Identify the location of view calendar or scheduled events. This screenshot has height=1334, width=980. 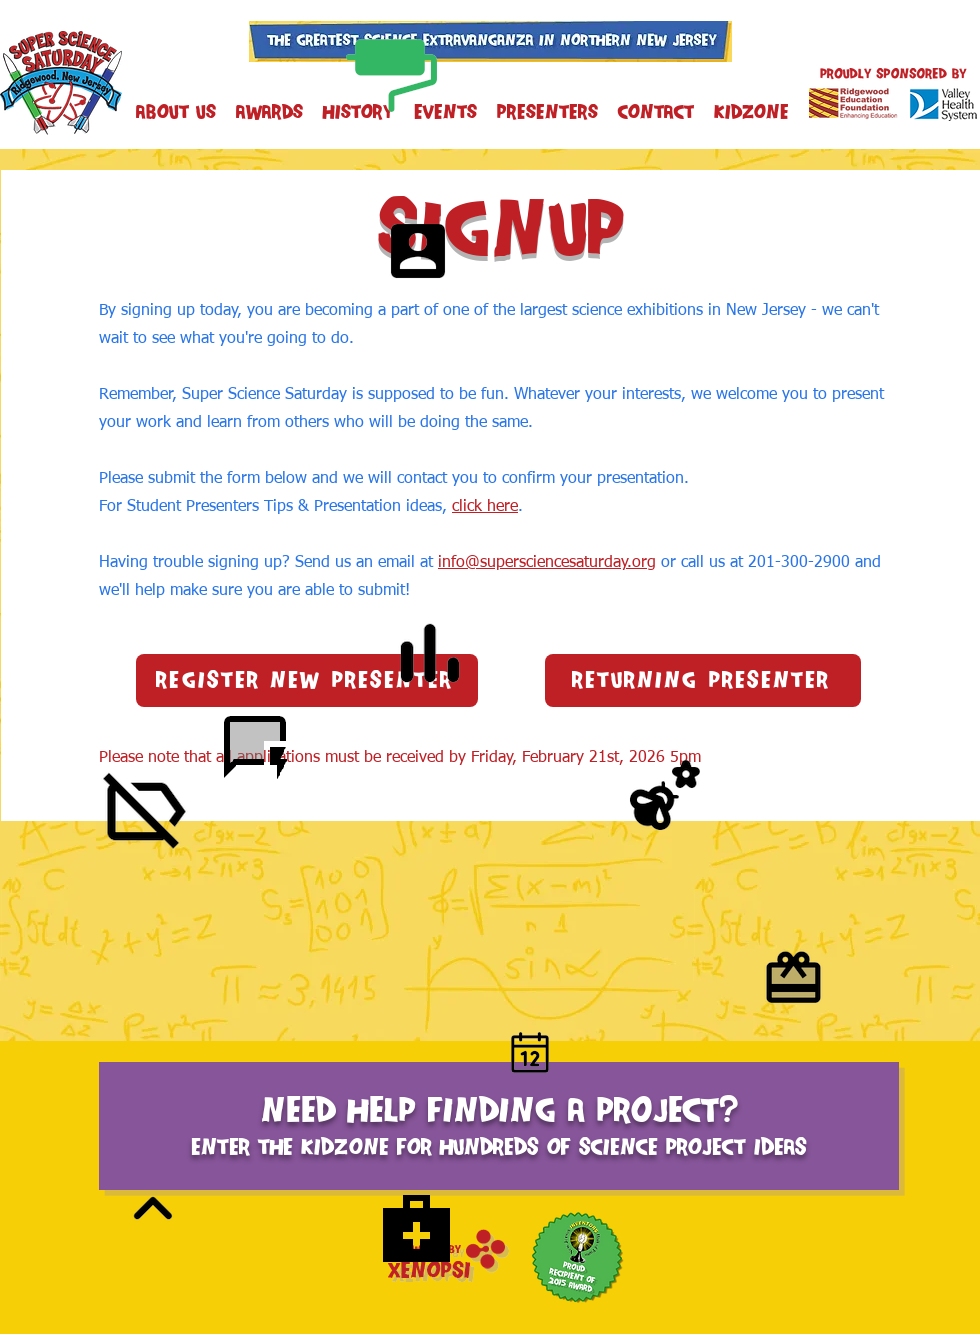
(530, 1054).